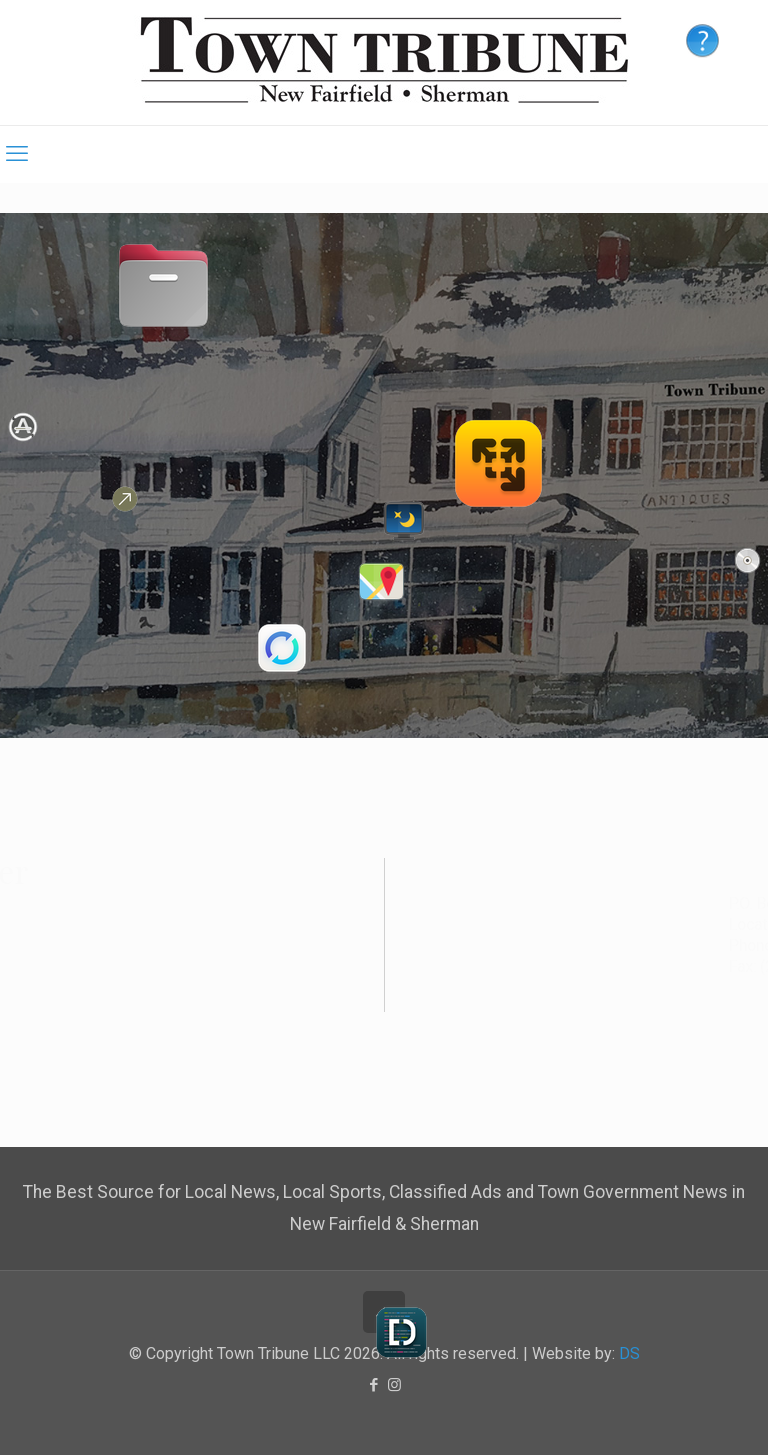  Describe the element at coordinates (282, 648) in the screenshot. I see `refresh or reload the current app` at that location.